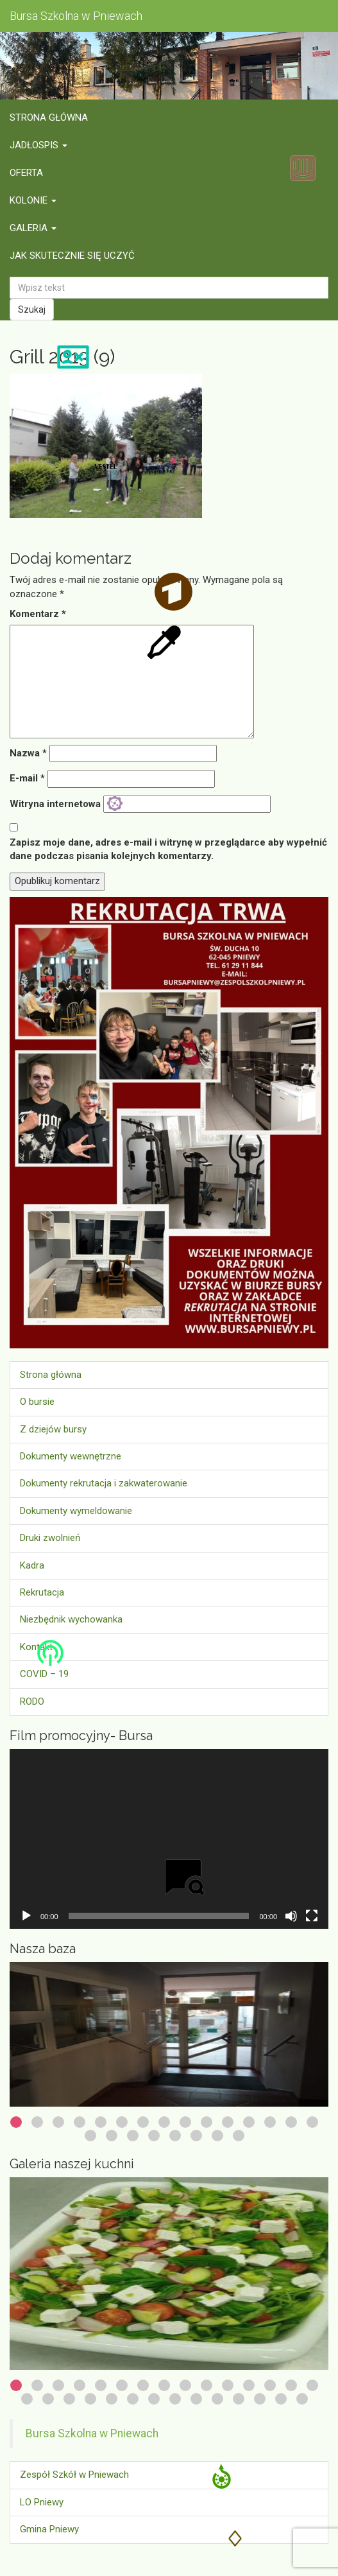 This screenshot has width=338, height=2576. Describe the element at coordinates (164, 642) in the screenshot. I see `pick a color from the screen` at that location.